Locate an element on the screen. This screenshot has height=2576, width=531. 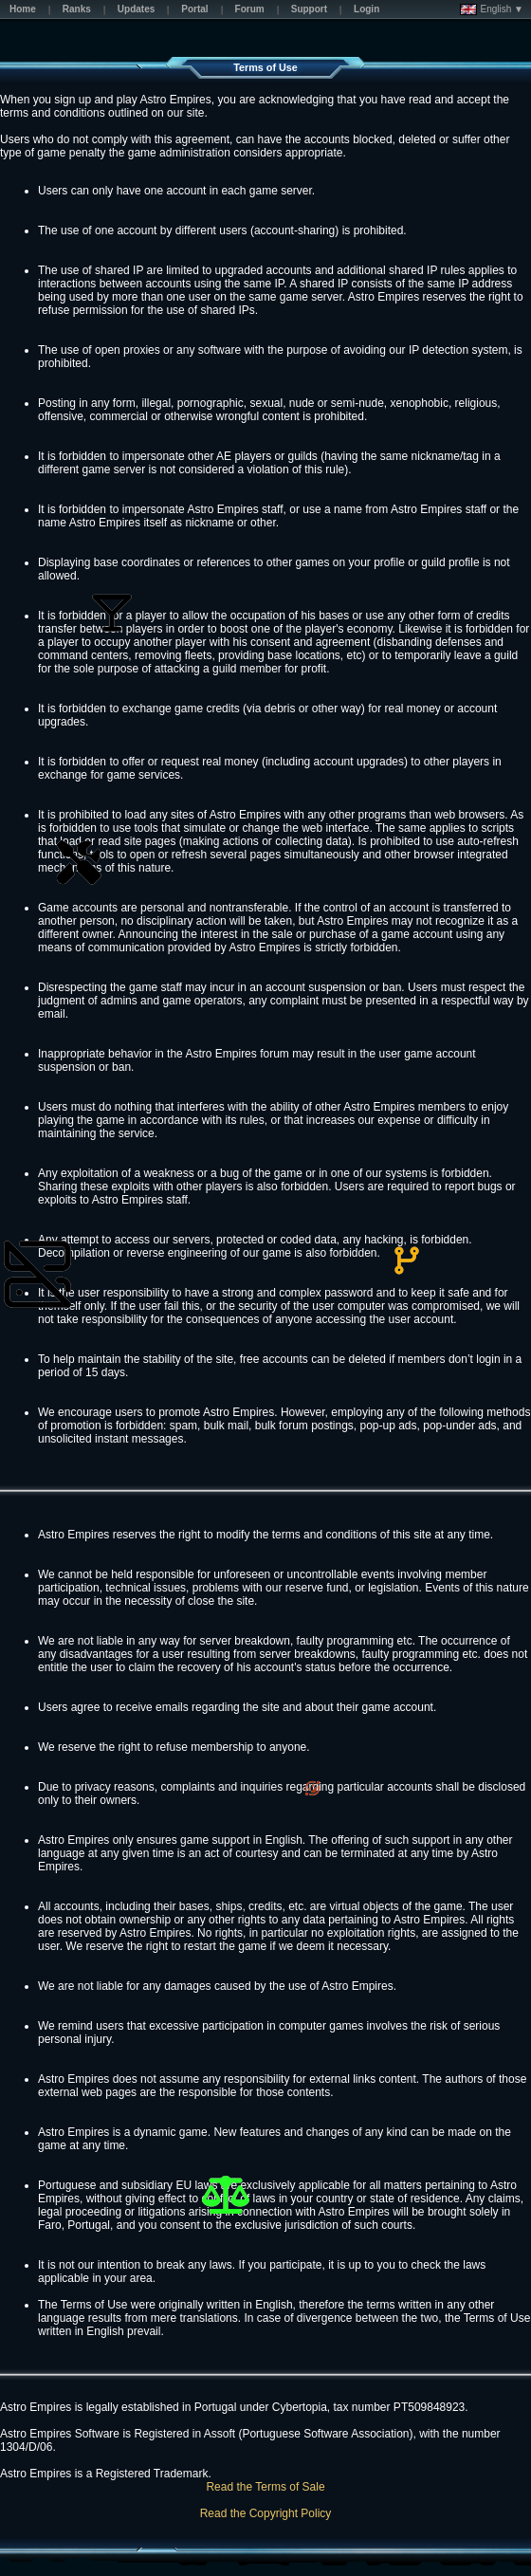
access settings or configuration options is located at coordinates (79, 862).